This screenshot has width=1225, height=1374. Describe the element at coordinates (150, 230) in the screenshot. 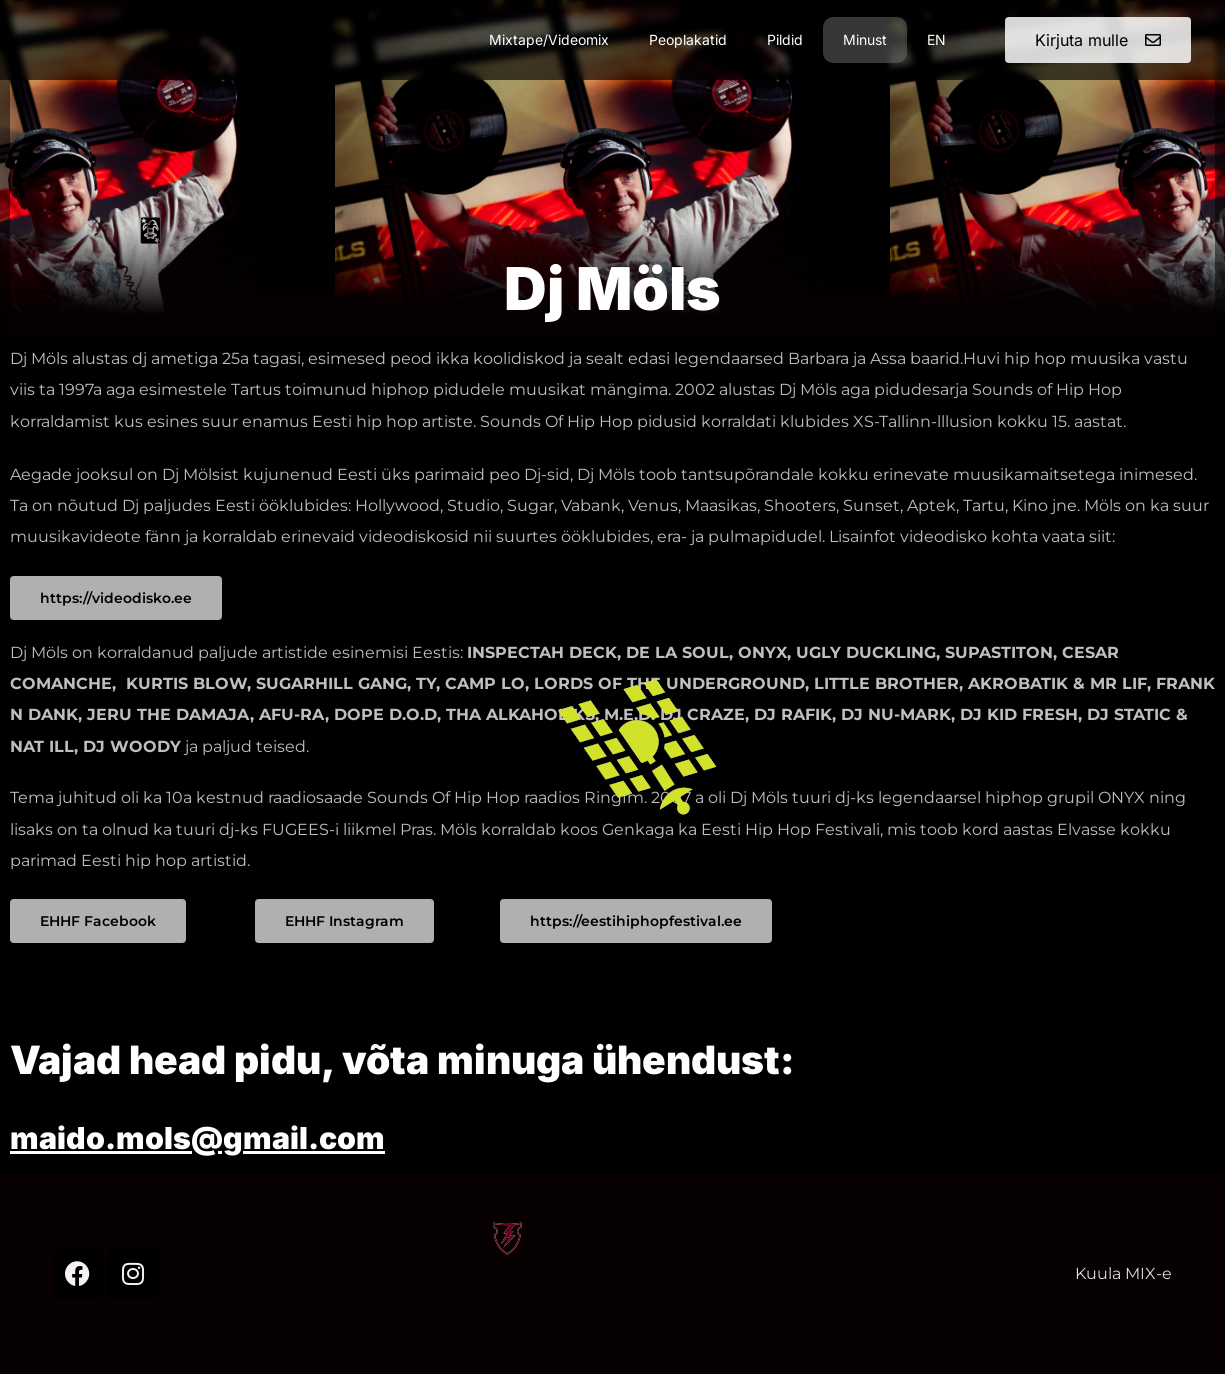

I see `play a wild card or joker in a card game` at that location.